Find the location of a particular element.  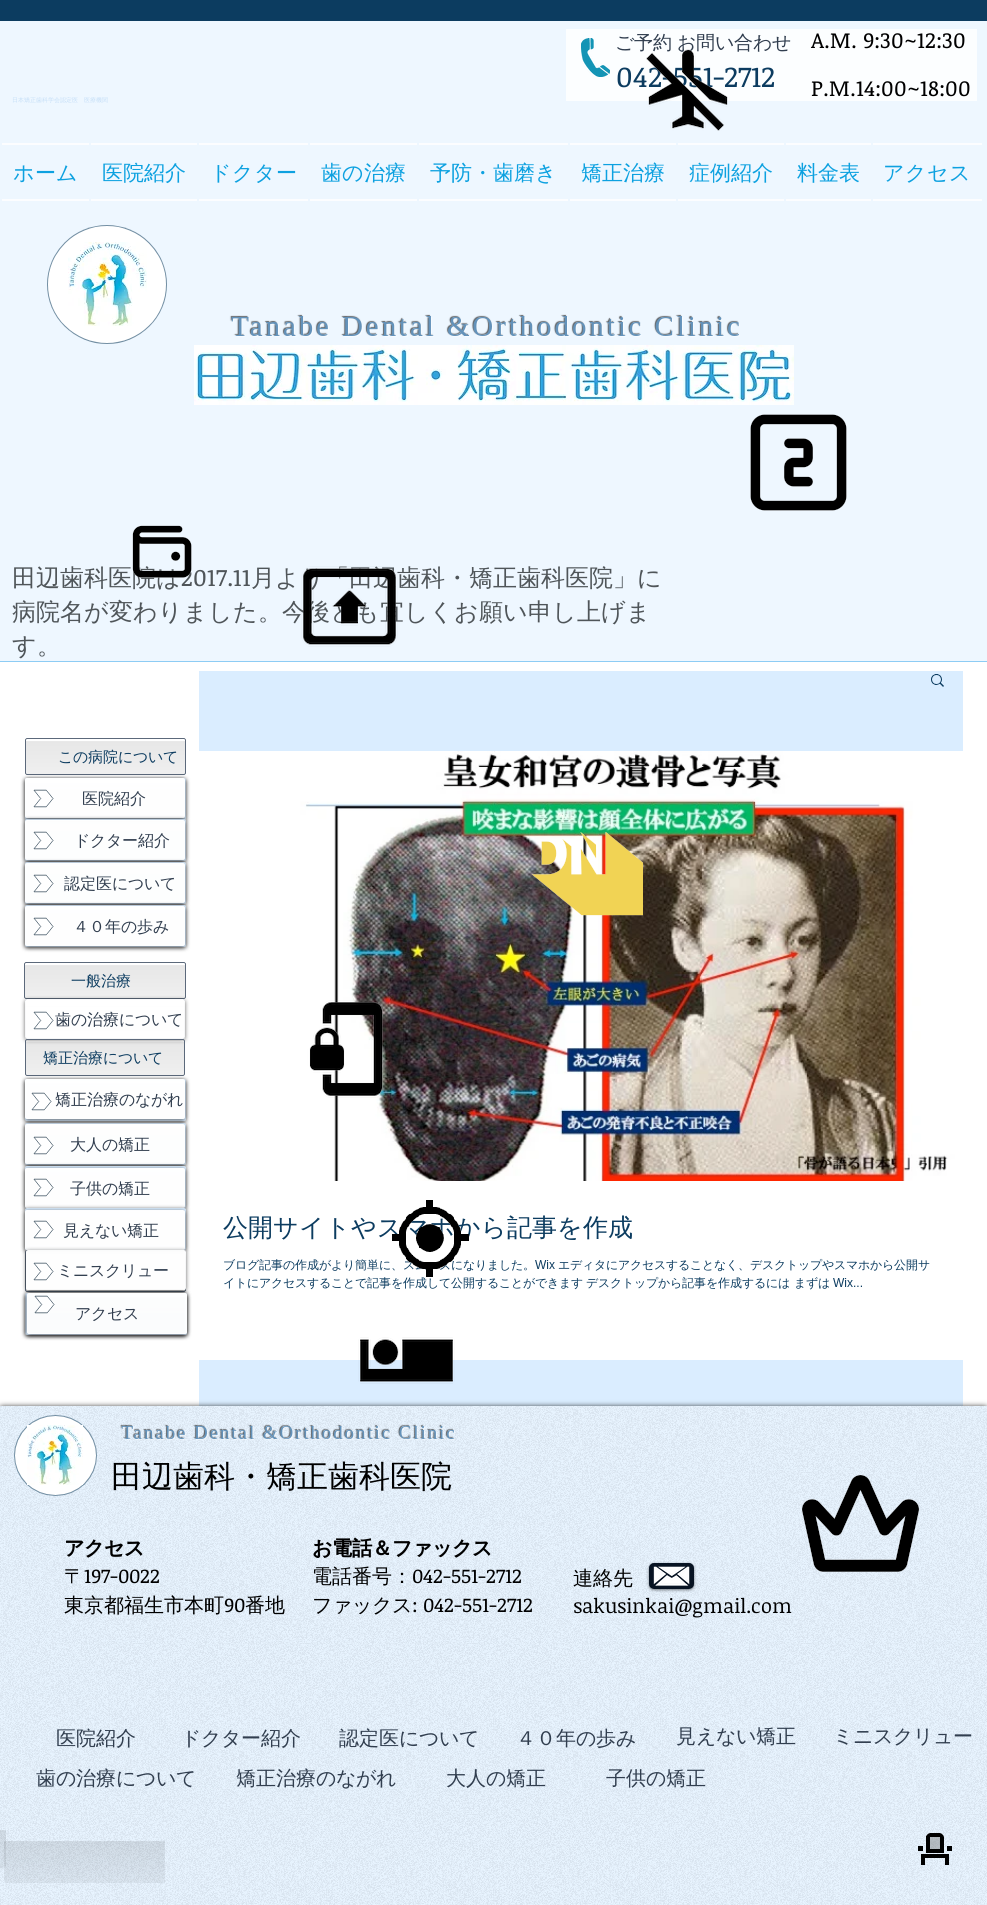

center map on your current location is located at coordinates (430, 1238).